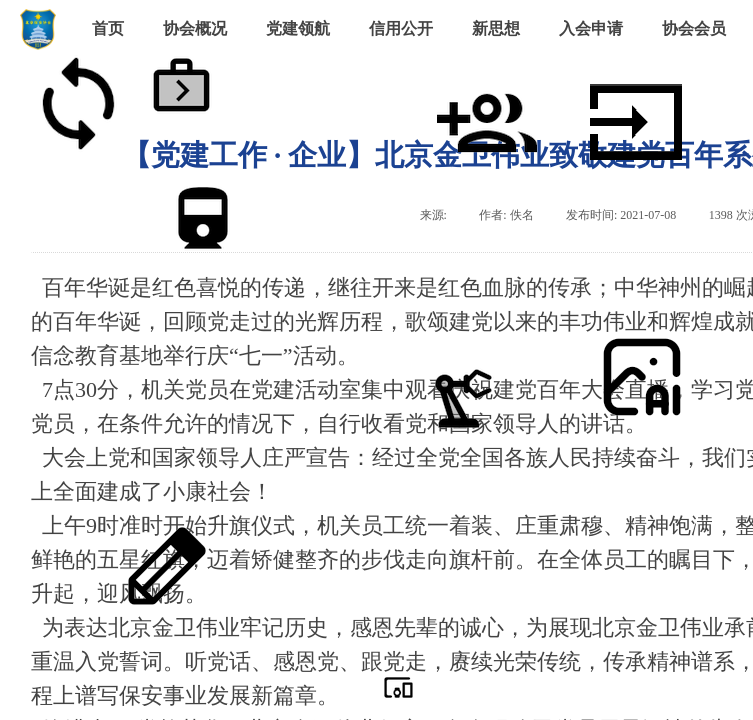  What do you see at coordinates (203, 221) in the screenshot?
I see `get train or railway directions` at bounding box center [203, 221].